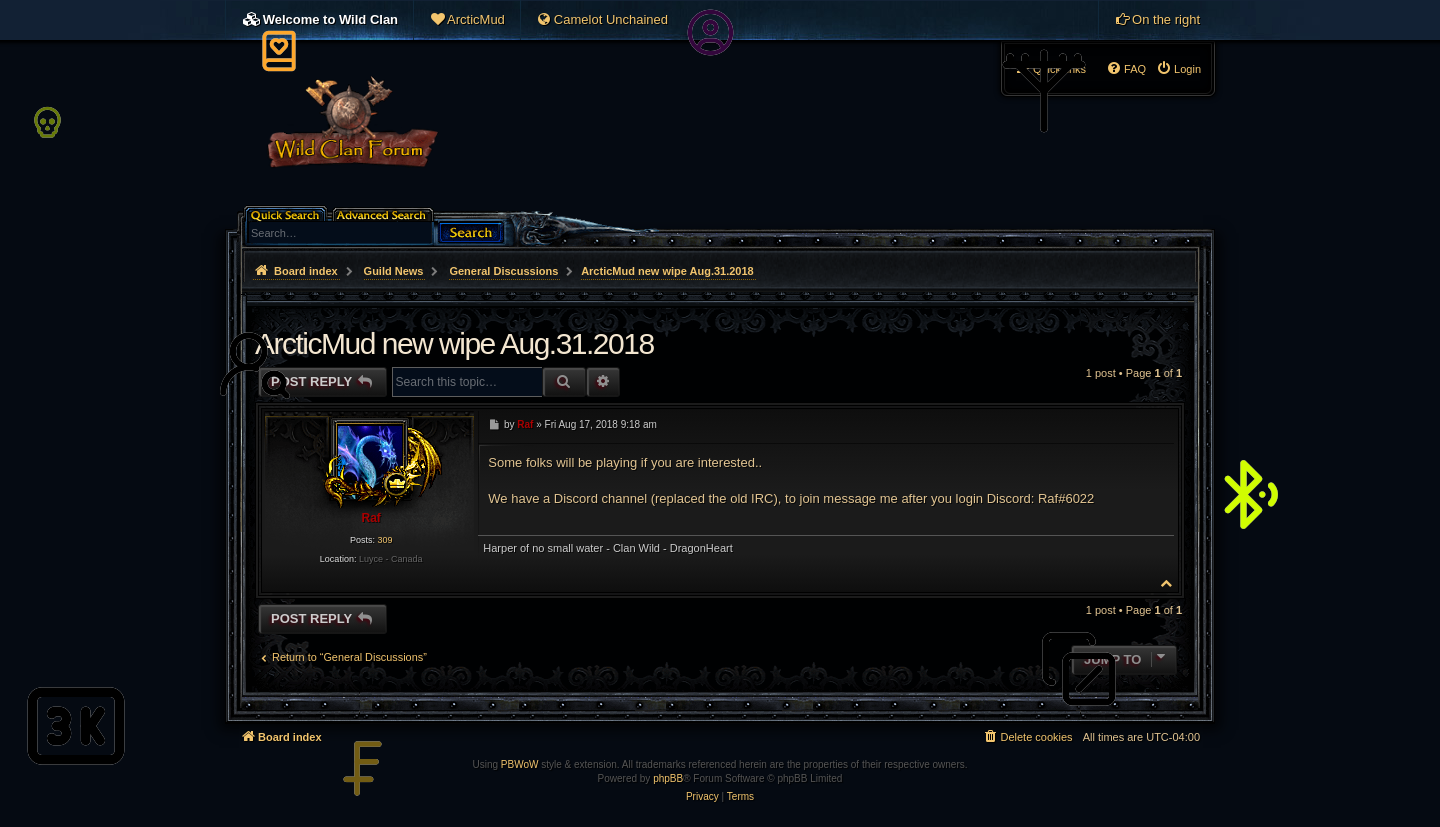 This screenshot has height=827, width=1440. I want to click on search for a user or contact, so click(255, 364).